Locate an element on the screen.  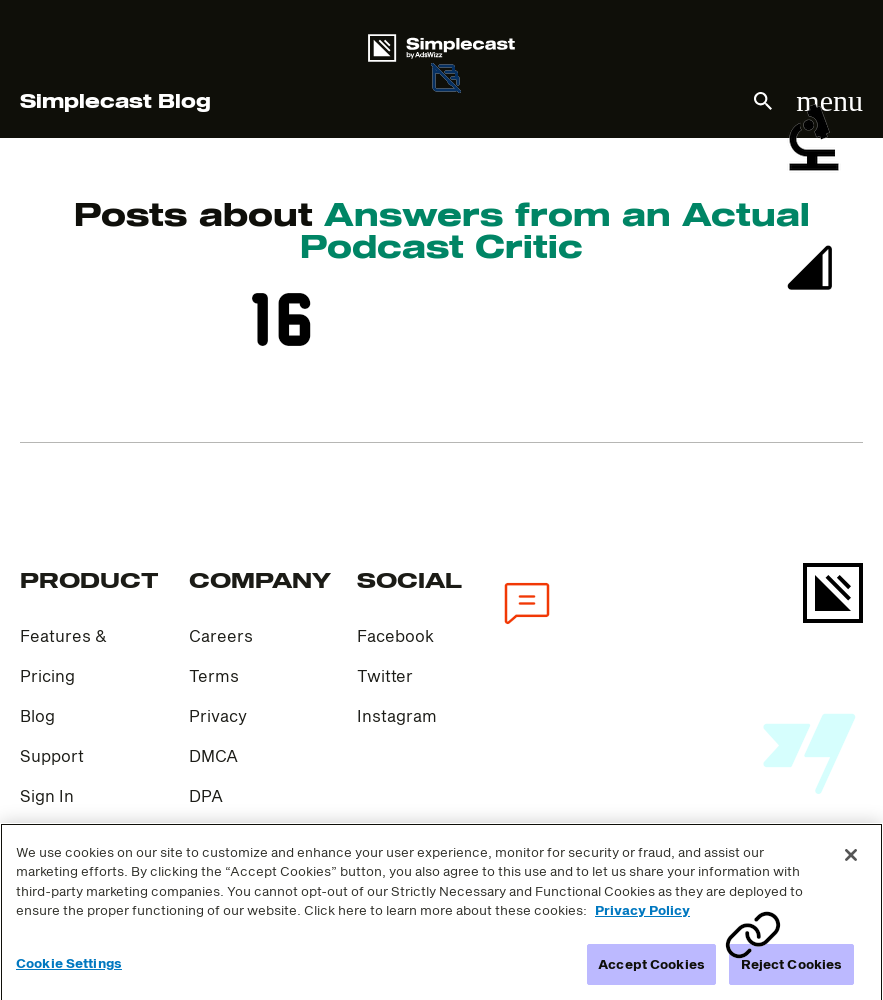
flag or bookmark content for later review is located at coordinates (808, 750).